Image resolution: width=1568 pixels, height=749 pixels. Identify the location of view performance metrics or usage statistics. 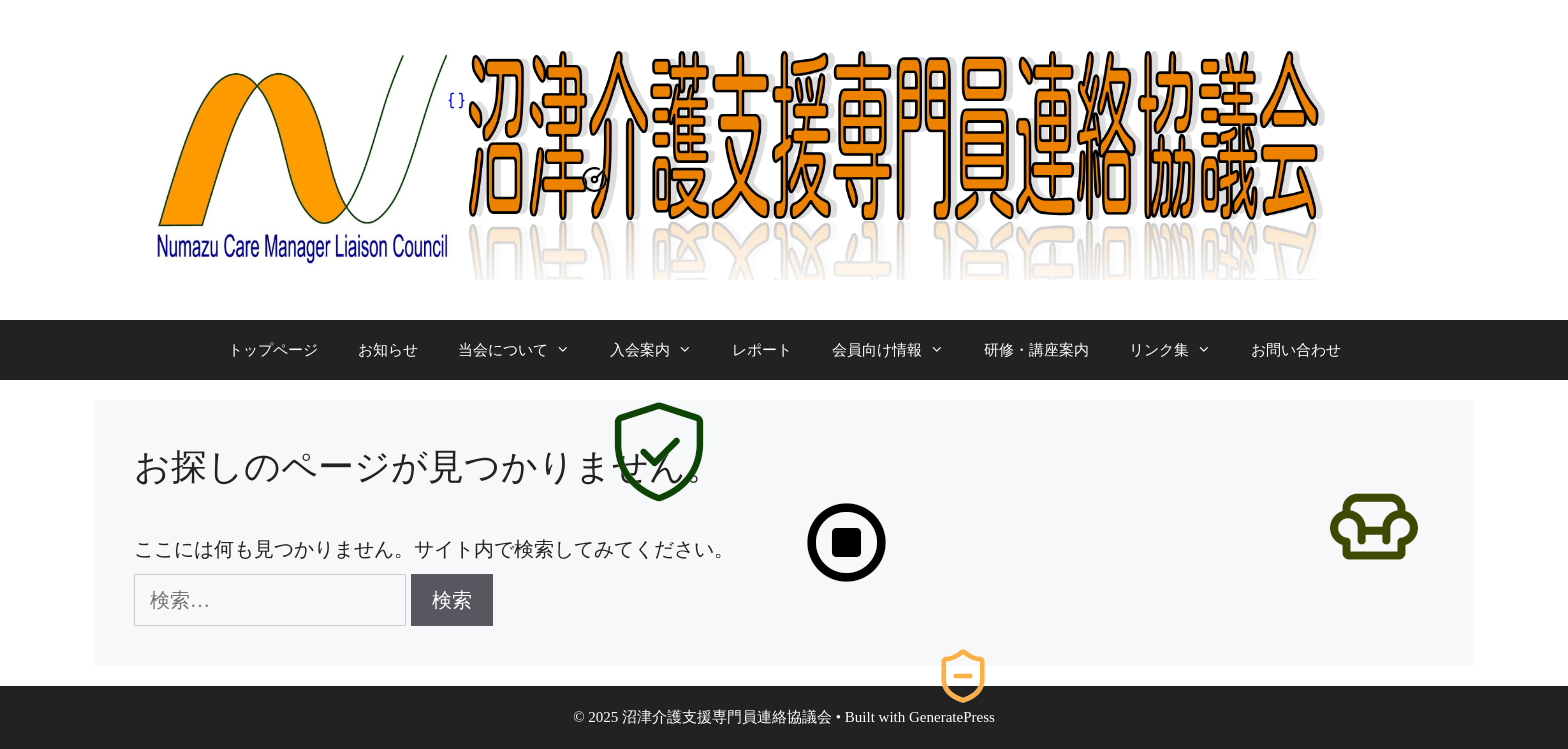
(594, 179).